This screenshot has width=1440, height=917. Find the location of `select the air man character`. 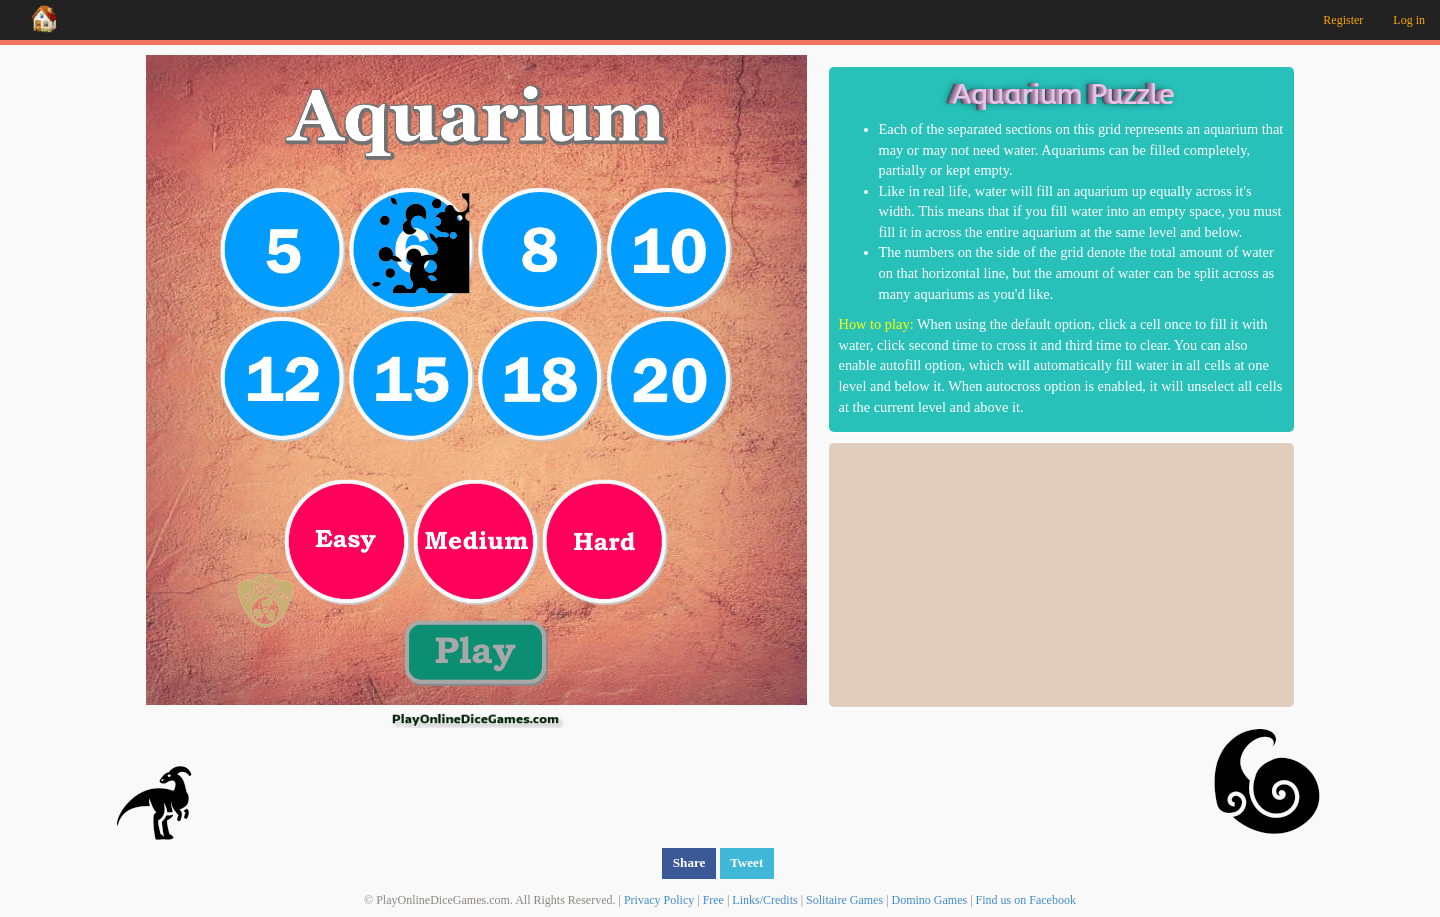

select the air man character is located at coordinates (265, 600).